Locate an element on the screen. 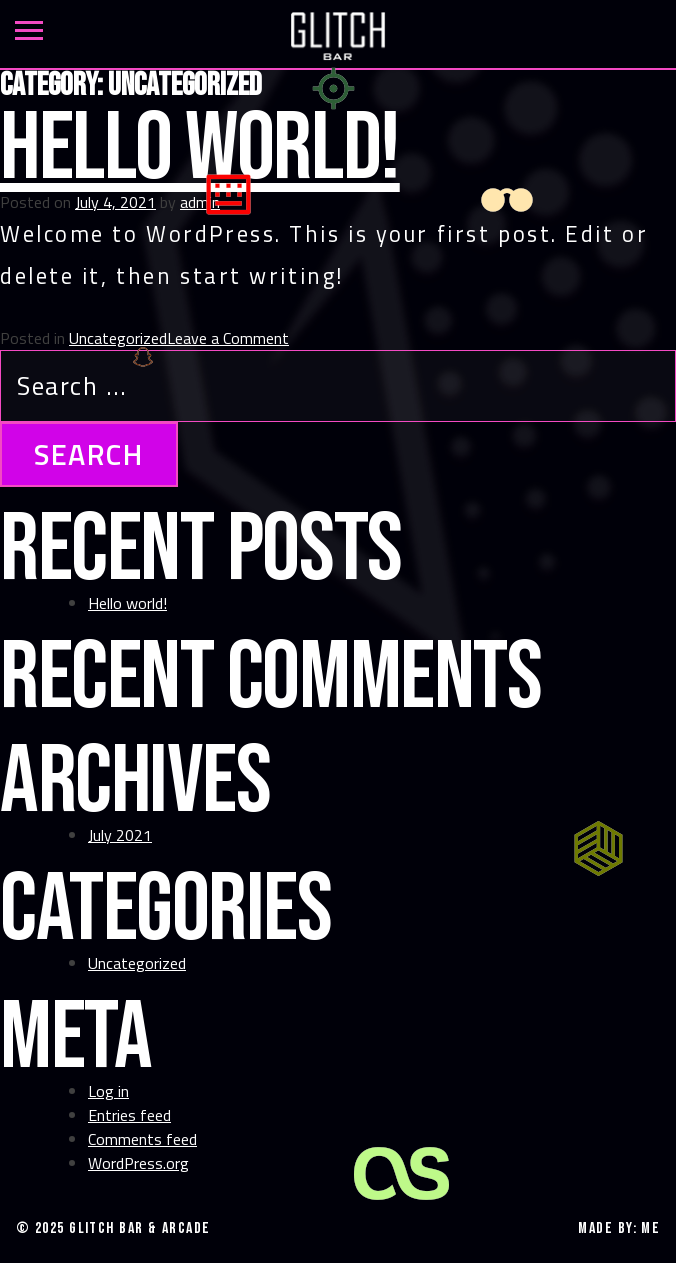 The width and height of the screenshot is (676, 1263). open snapchat app is located at coordinates (143, 357).